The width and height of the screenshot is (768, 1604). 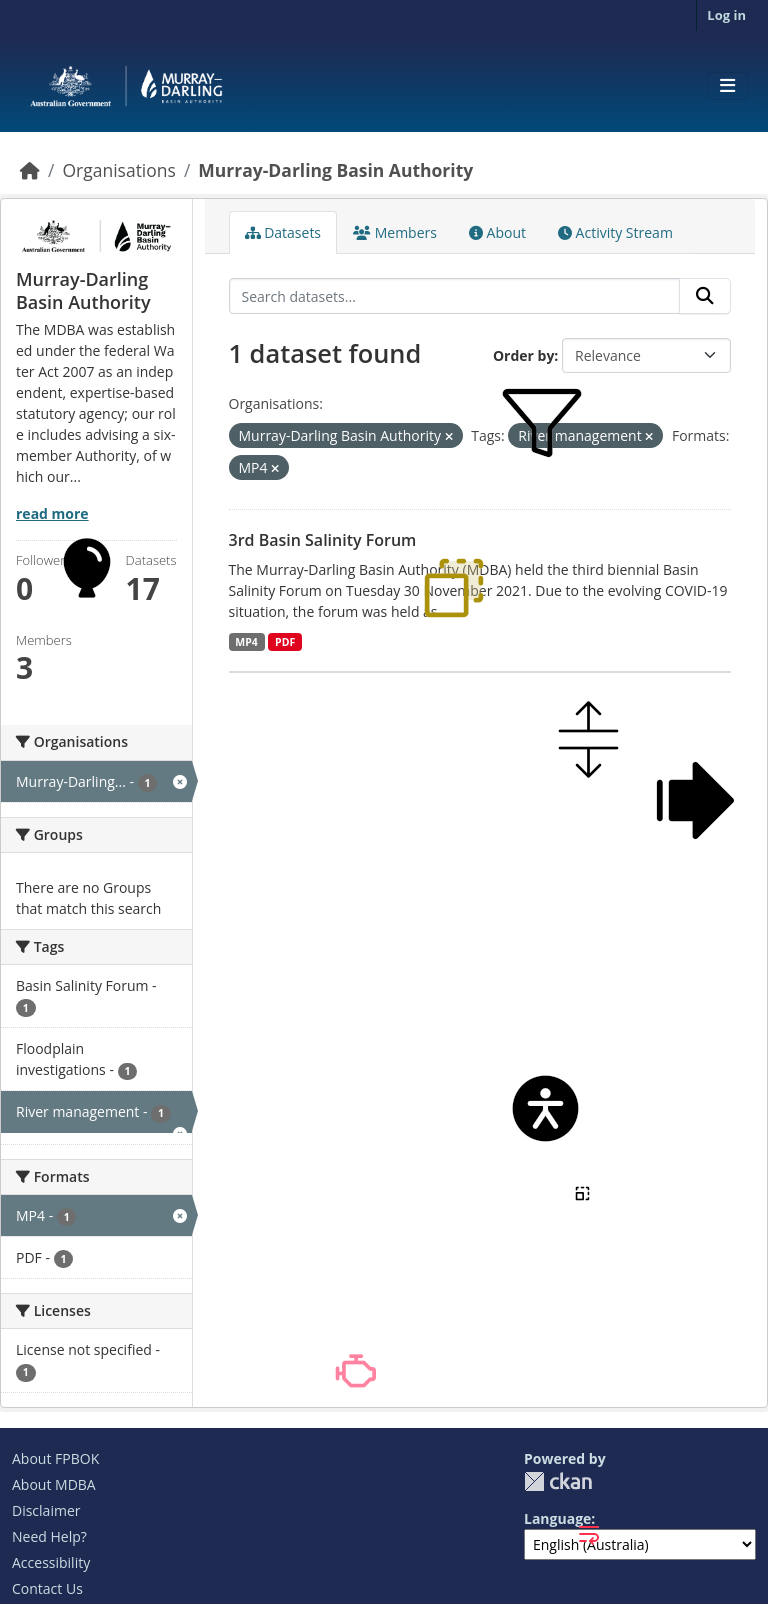 I want to click on check engine or vehicle diagnostics, so click(x=355, y=1371).